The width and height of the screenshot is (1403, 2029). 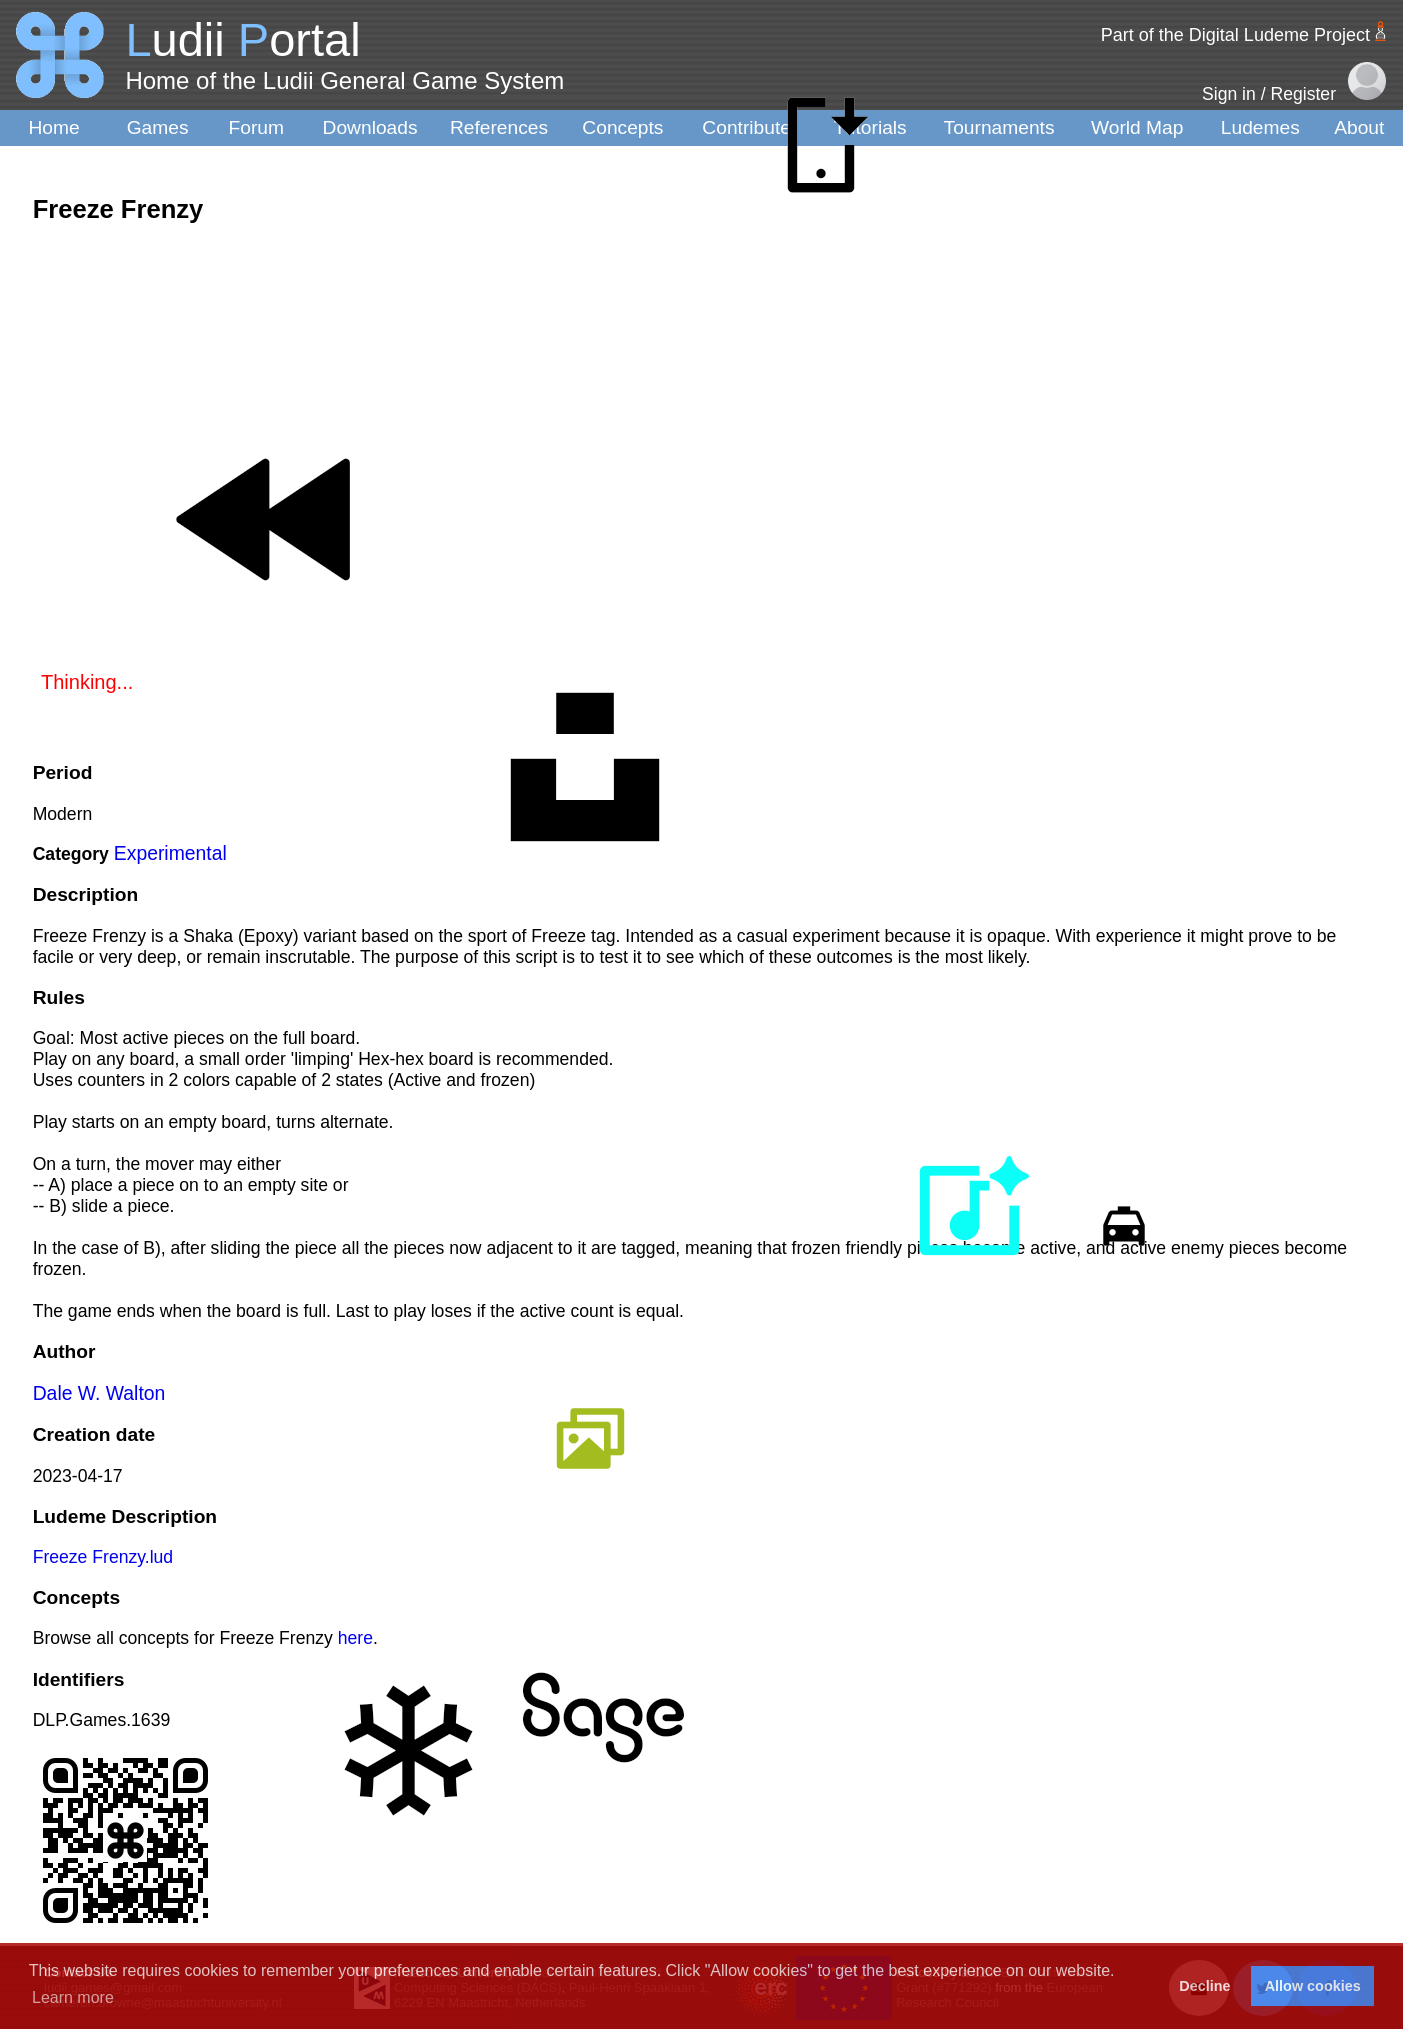 What do you see at coordinates (408, 1750) in the screenshot?
I see `activate cooling or air conditioning mode` at bounding box center [408, 1750].